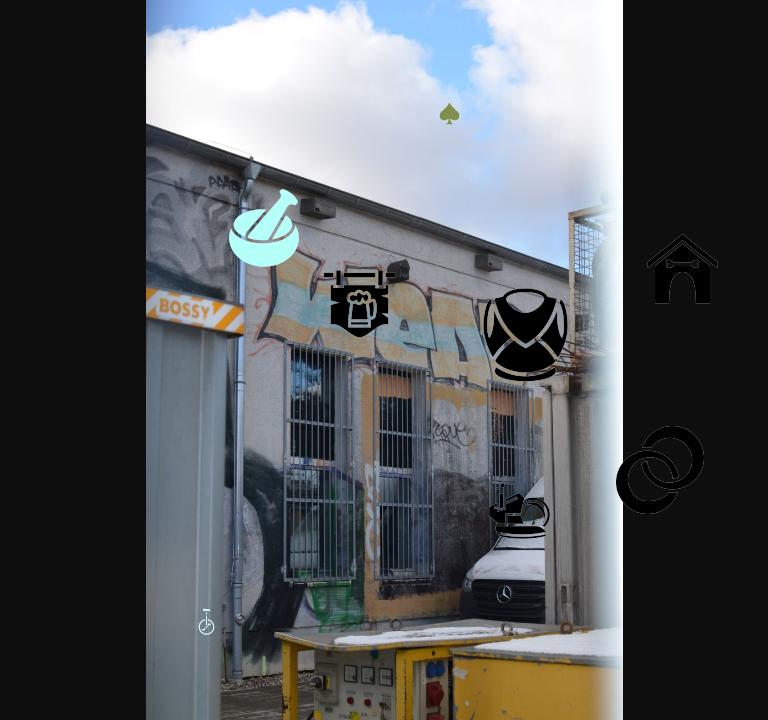  I want to click on select unicycle or single-wheel vehicle option, so click(206, 621).